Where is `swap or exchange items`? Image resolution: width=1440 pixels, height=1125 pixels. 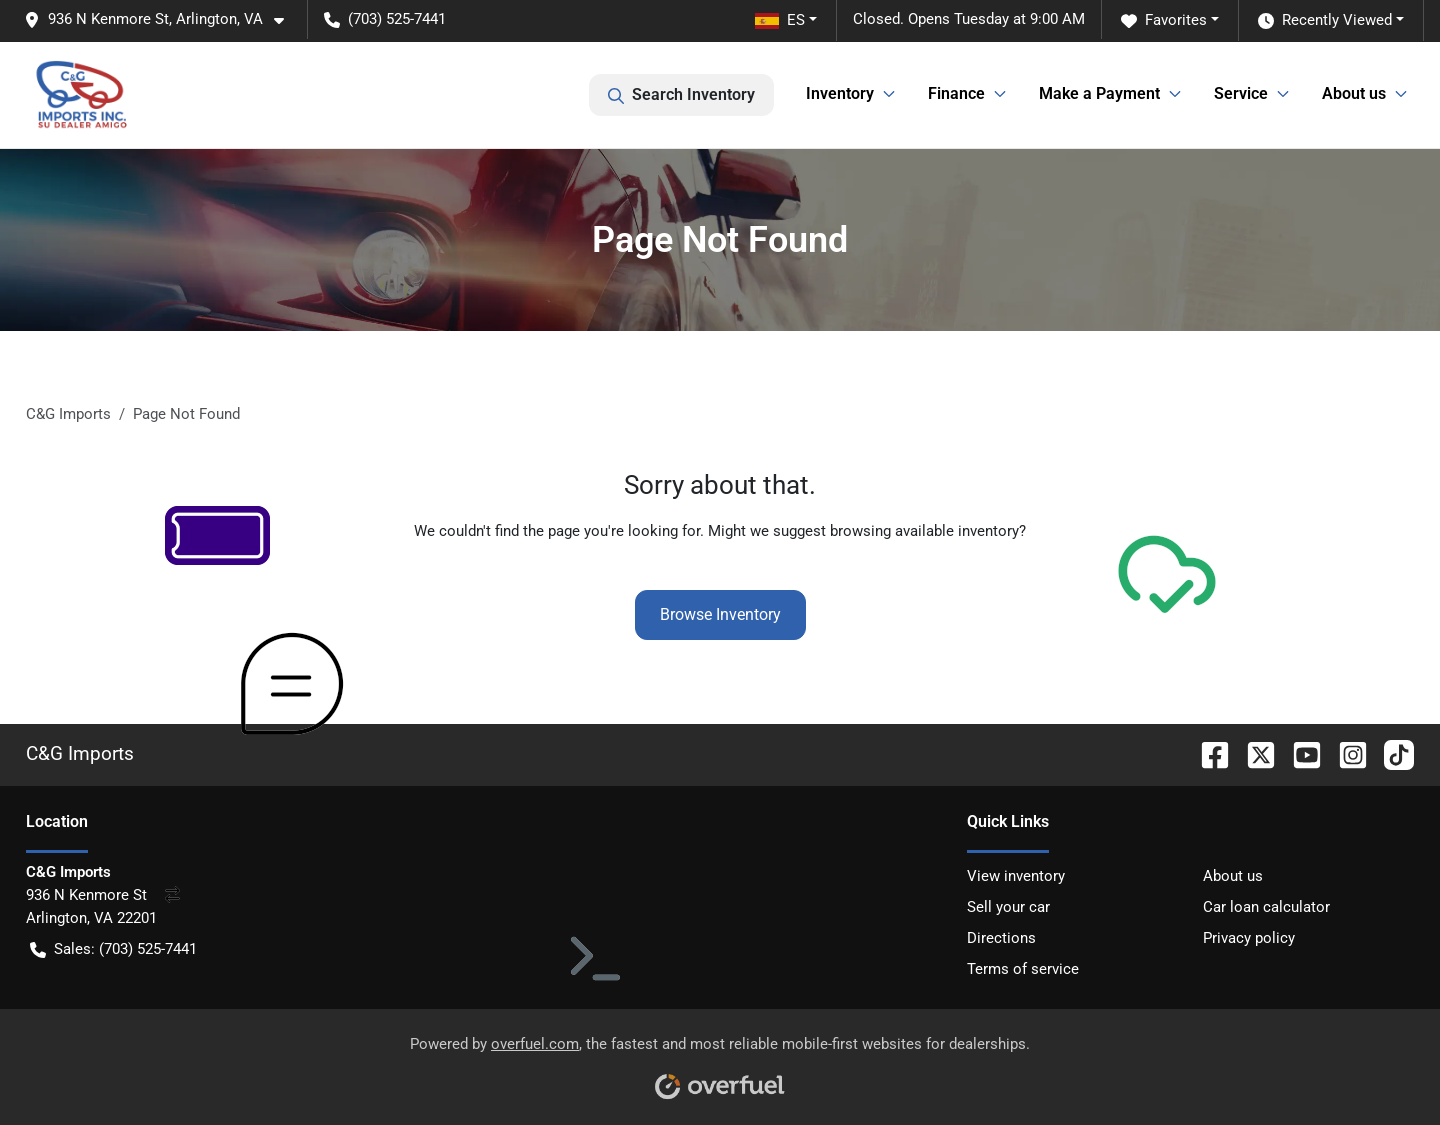 swap or exchange items is located at coordinates (172, 894).